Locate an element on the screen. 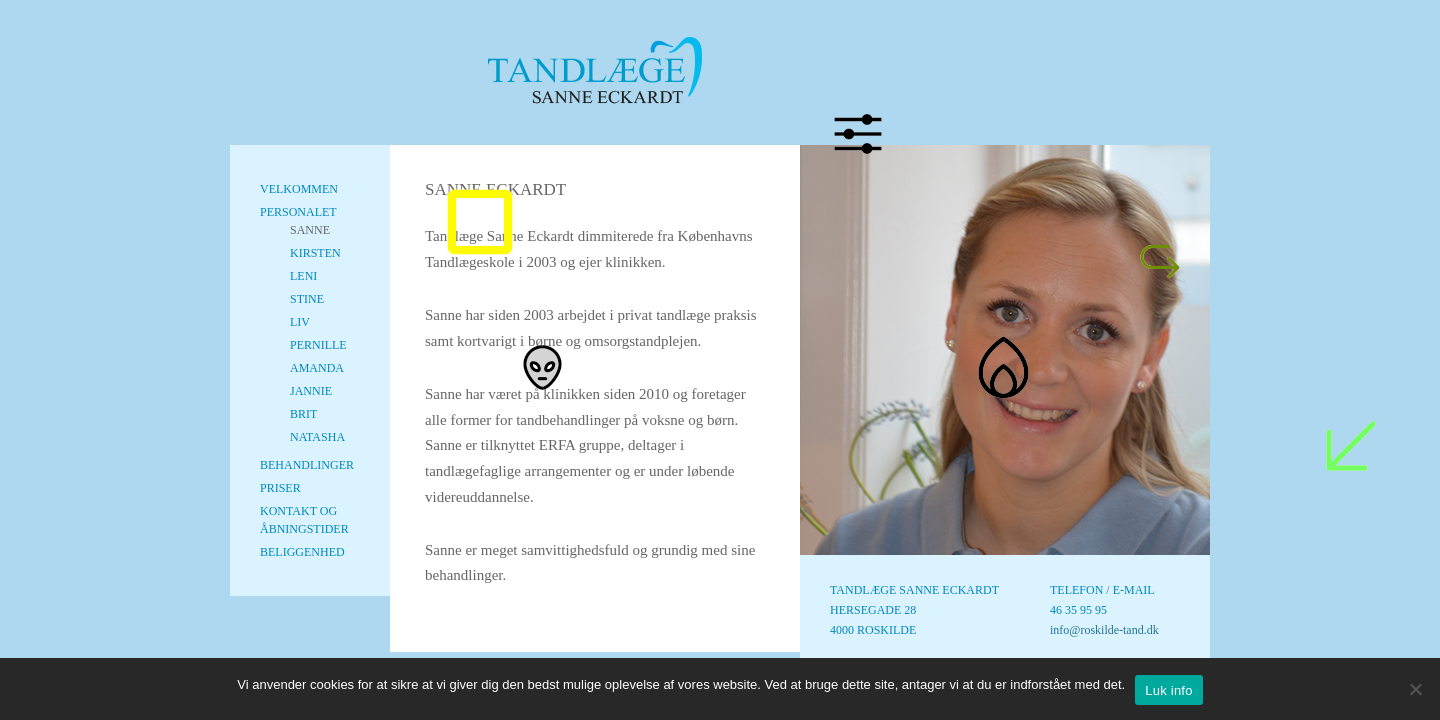 The height and width of the screenshot is (720, 1440). stop media playback is located at coordinates (480, 222).